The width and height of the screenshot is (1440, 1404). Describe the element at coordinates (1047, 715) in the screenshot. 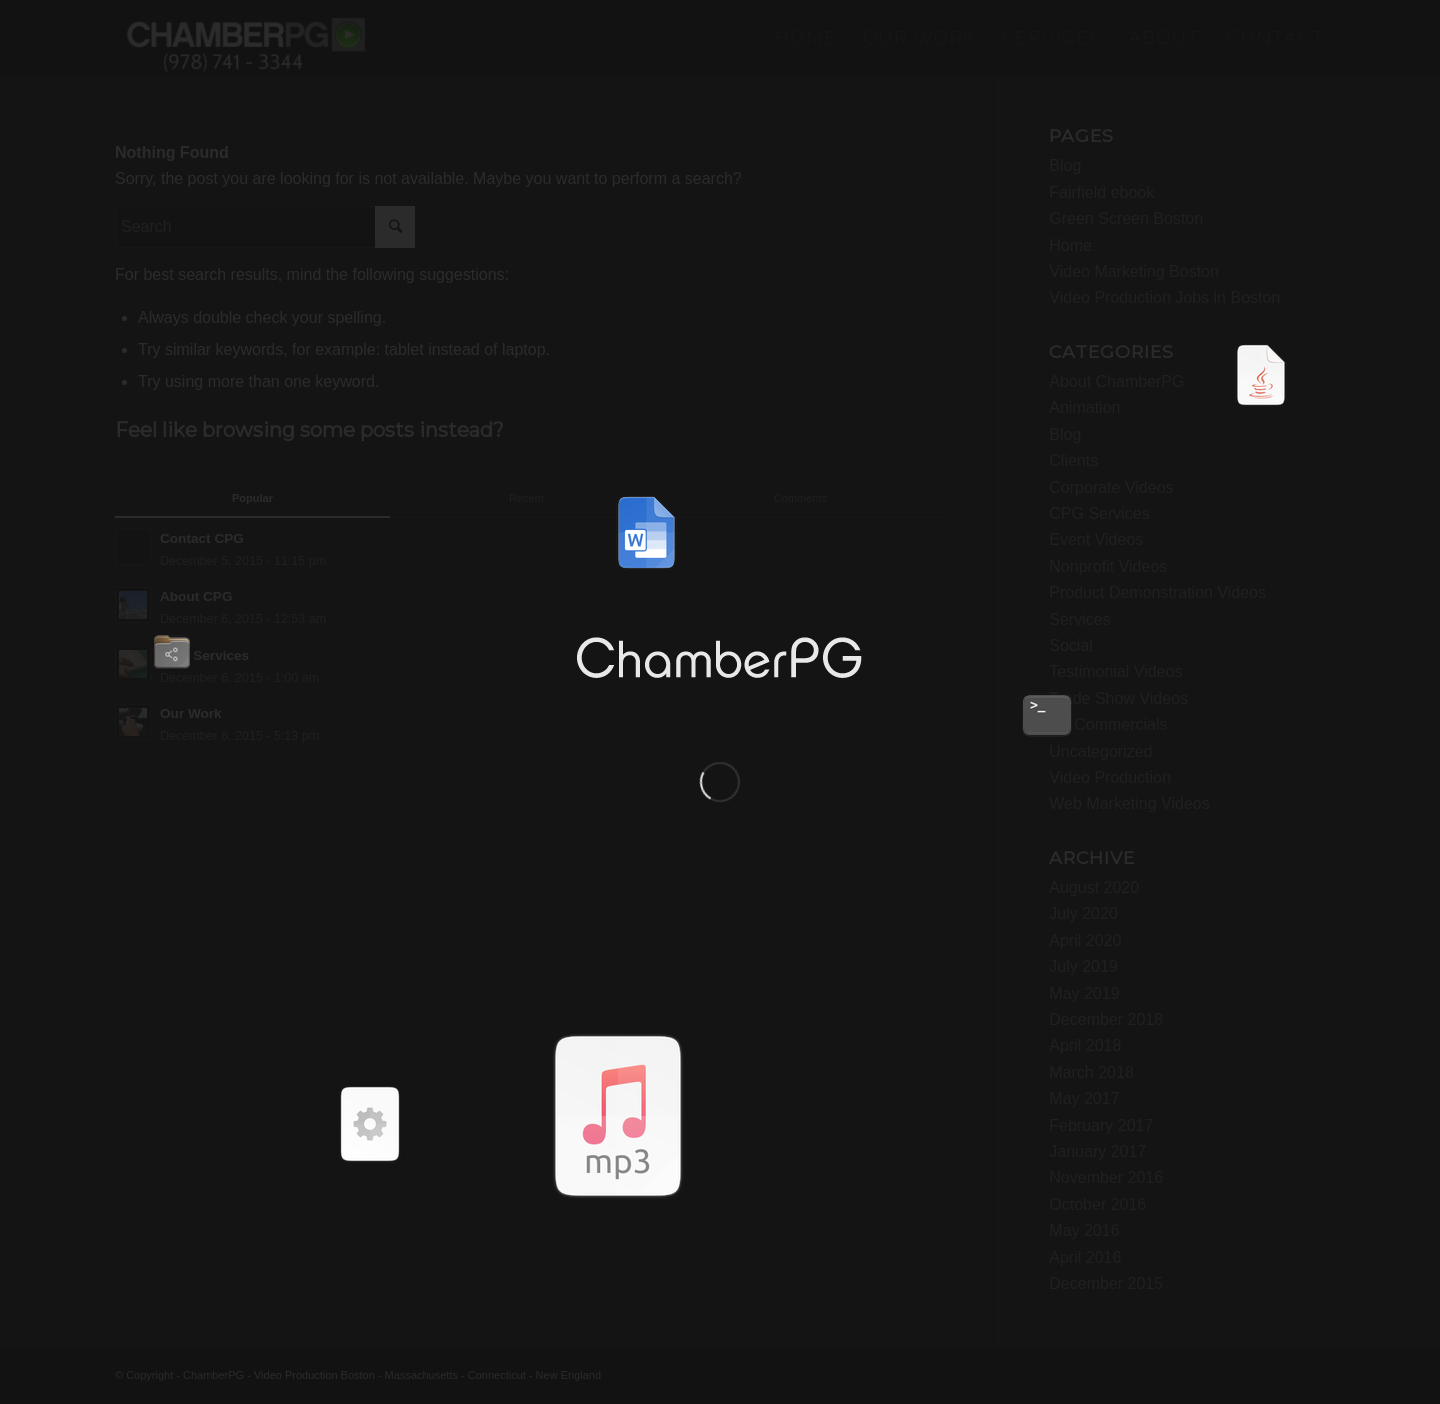

I see `open the terminal application` at that location.